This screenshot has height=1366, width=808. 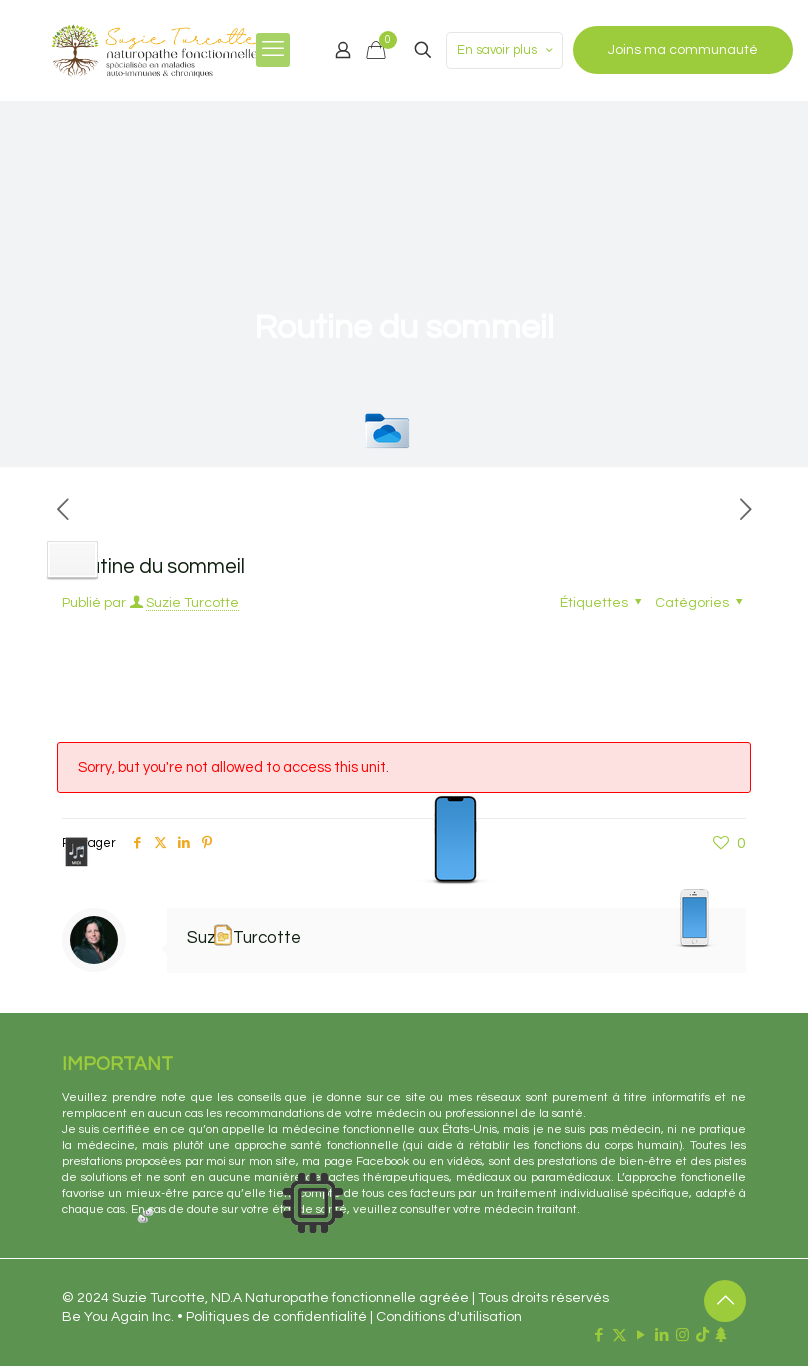 What do you see at coordinates (455, 840) in the screenshot?
I see `iPhone 13 Pro device icon` at bounding box center [455, 840].